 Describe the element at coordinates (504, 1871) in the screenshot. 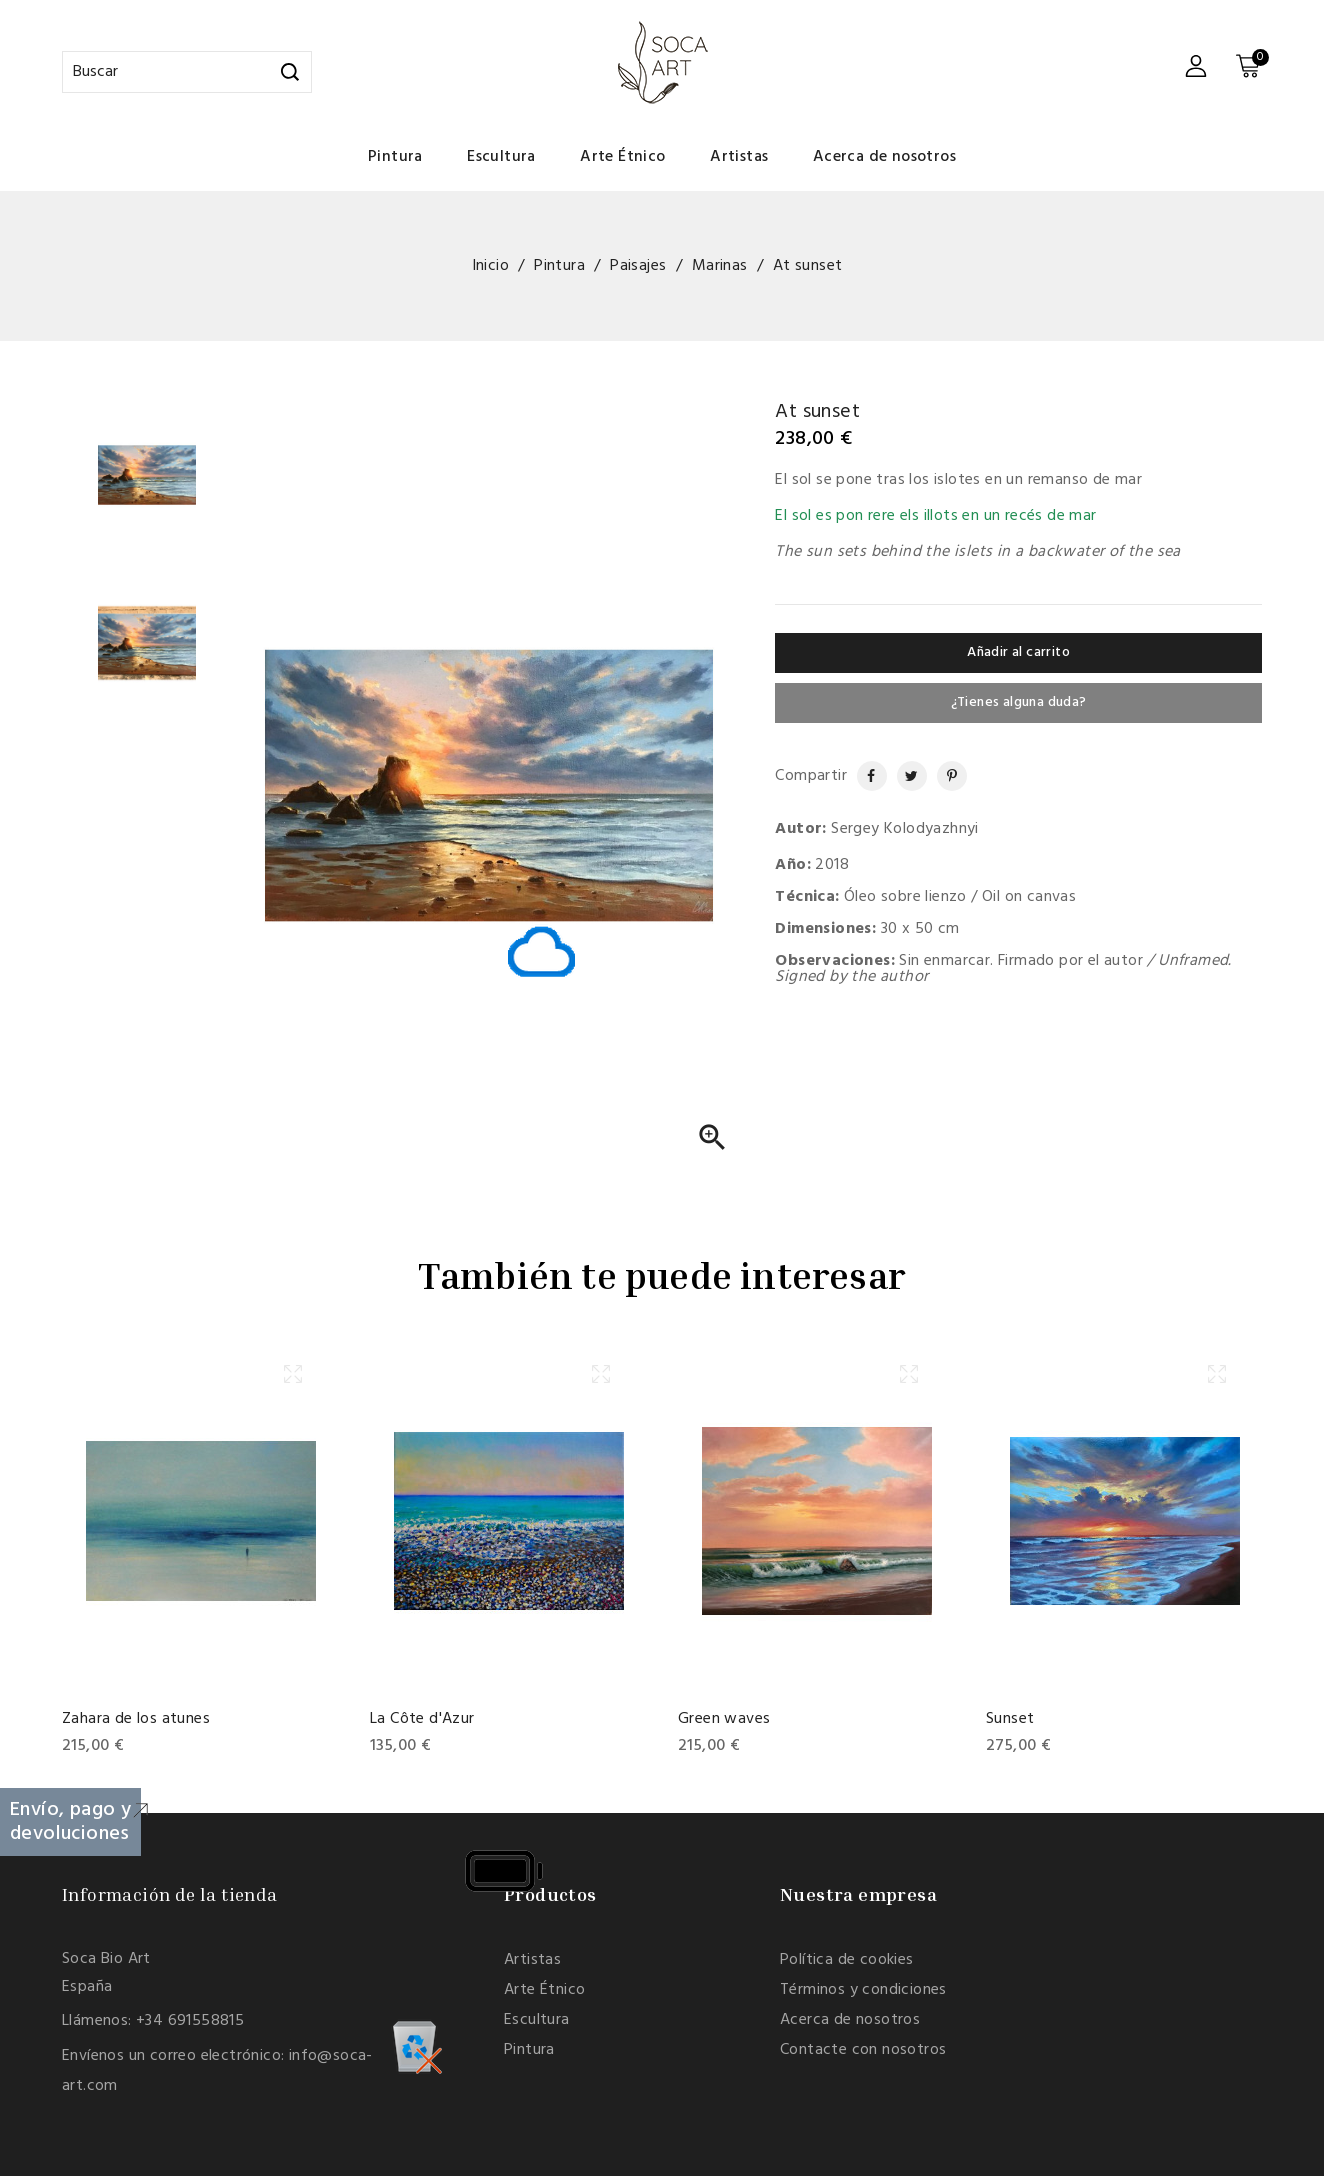

I see `indicates battery is fully charged` at that location.